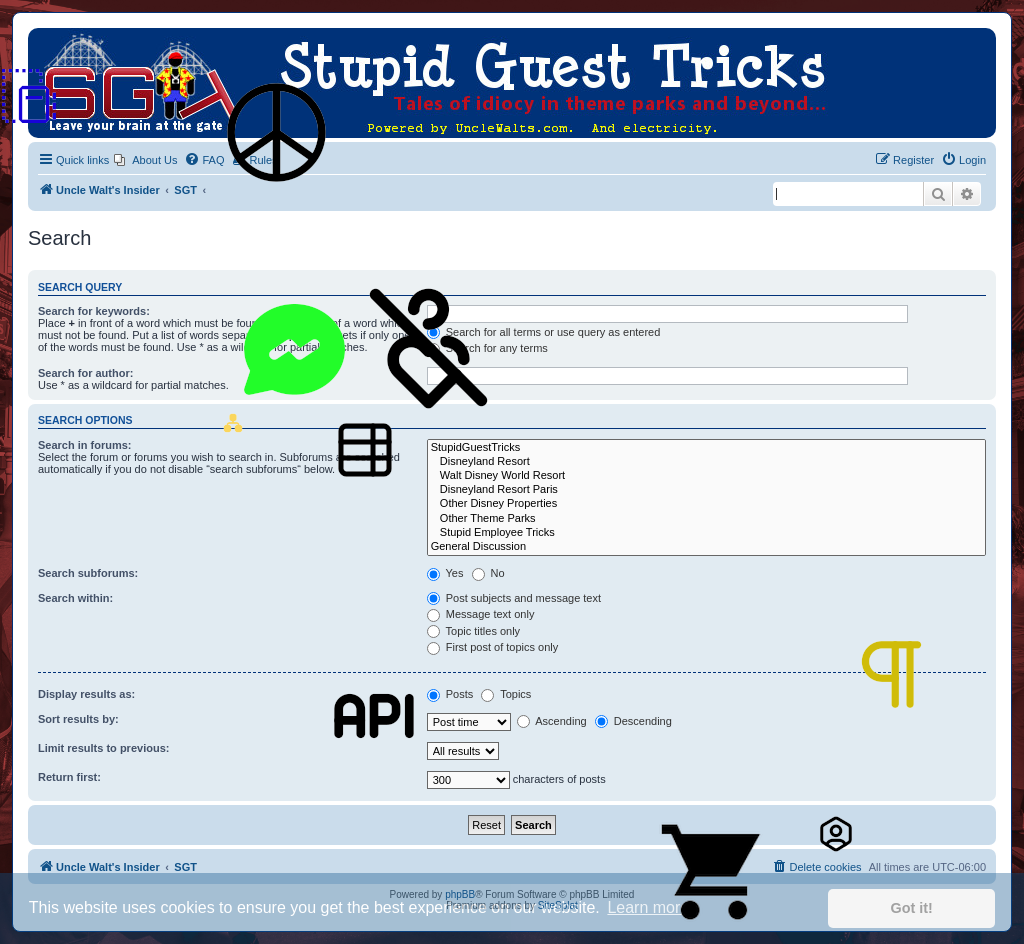 This screenshot has height=944, width=1024. Describe the element at coordinates (276, 132) in the screenshot. I see `indicates a peaceful or non-violent mode/setting` at that location.